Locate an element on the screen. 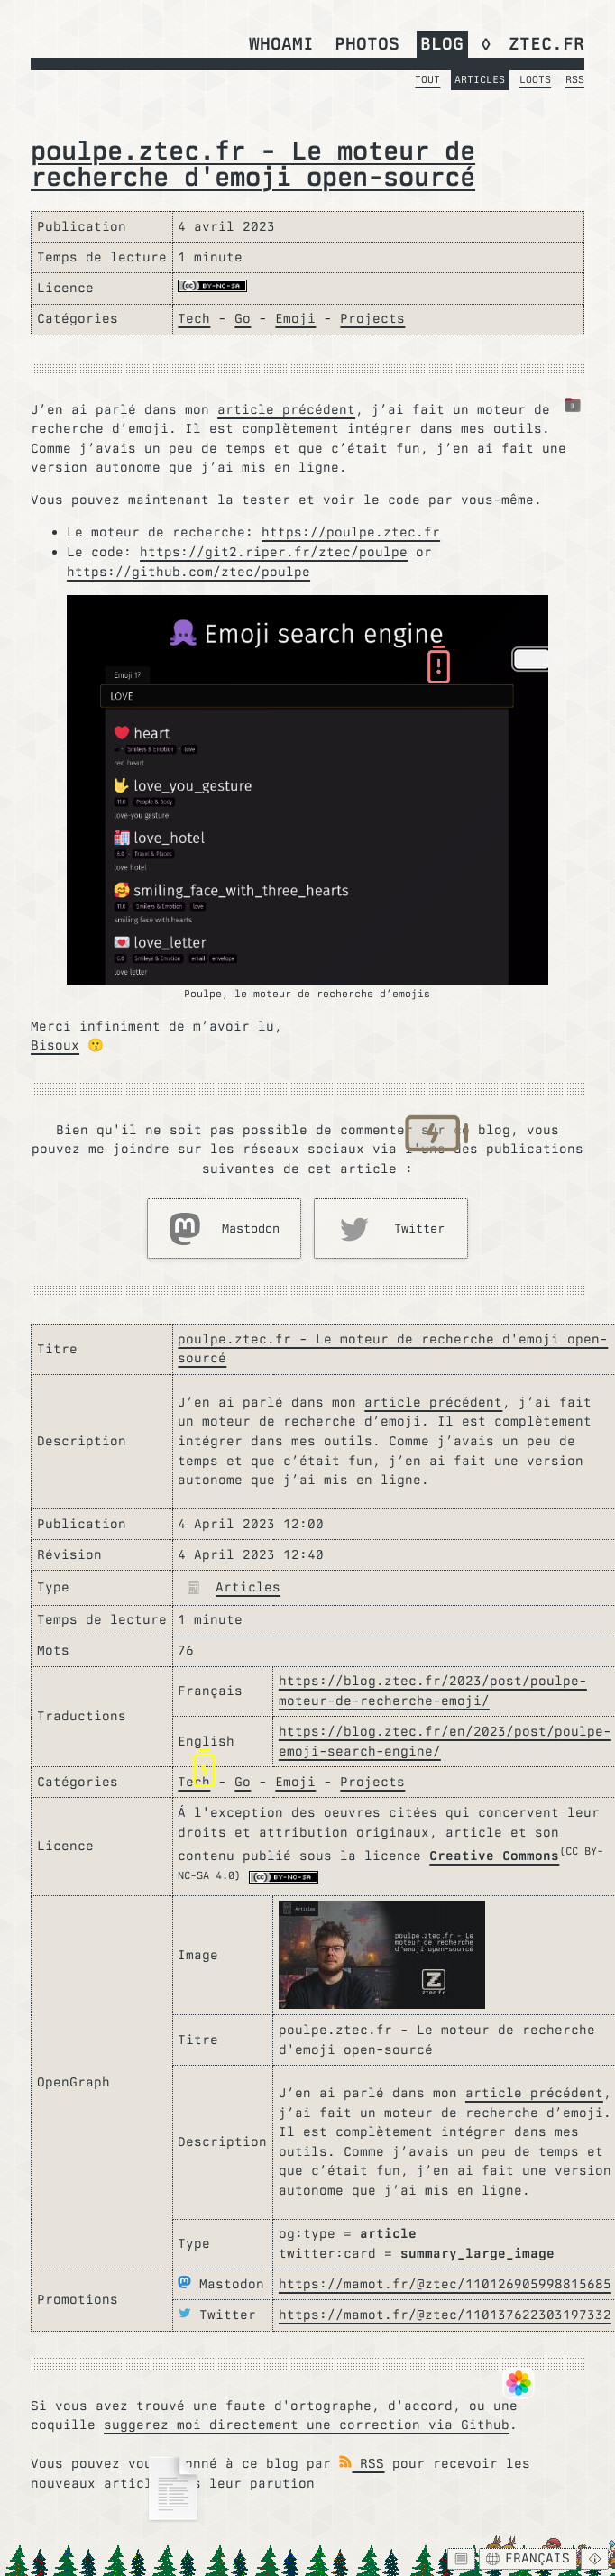 The image size is (615, 2576). access your templates folder is located at coordinates (573, 405).